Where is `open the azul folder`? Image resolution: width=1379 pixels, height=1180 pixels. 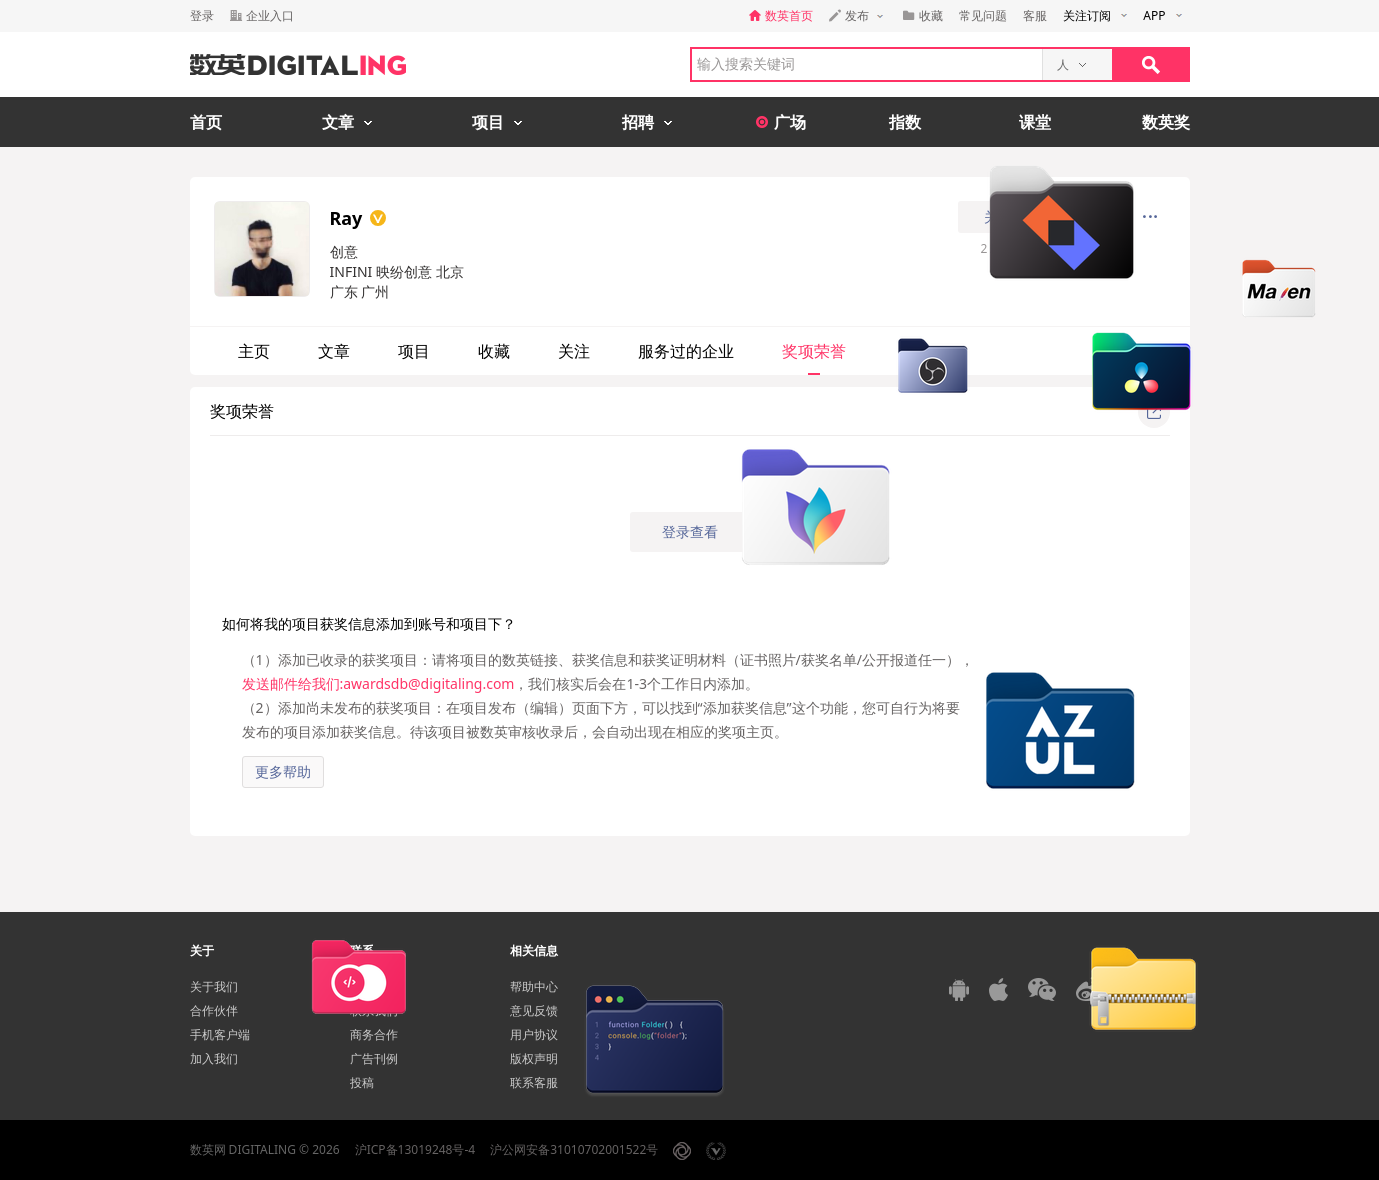
open the azul folder is located at coordinates (1059, 734).